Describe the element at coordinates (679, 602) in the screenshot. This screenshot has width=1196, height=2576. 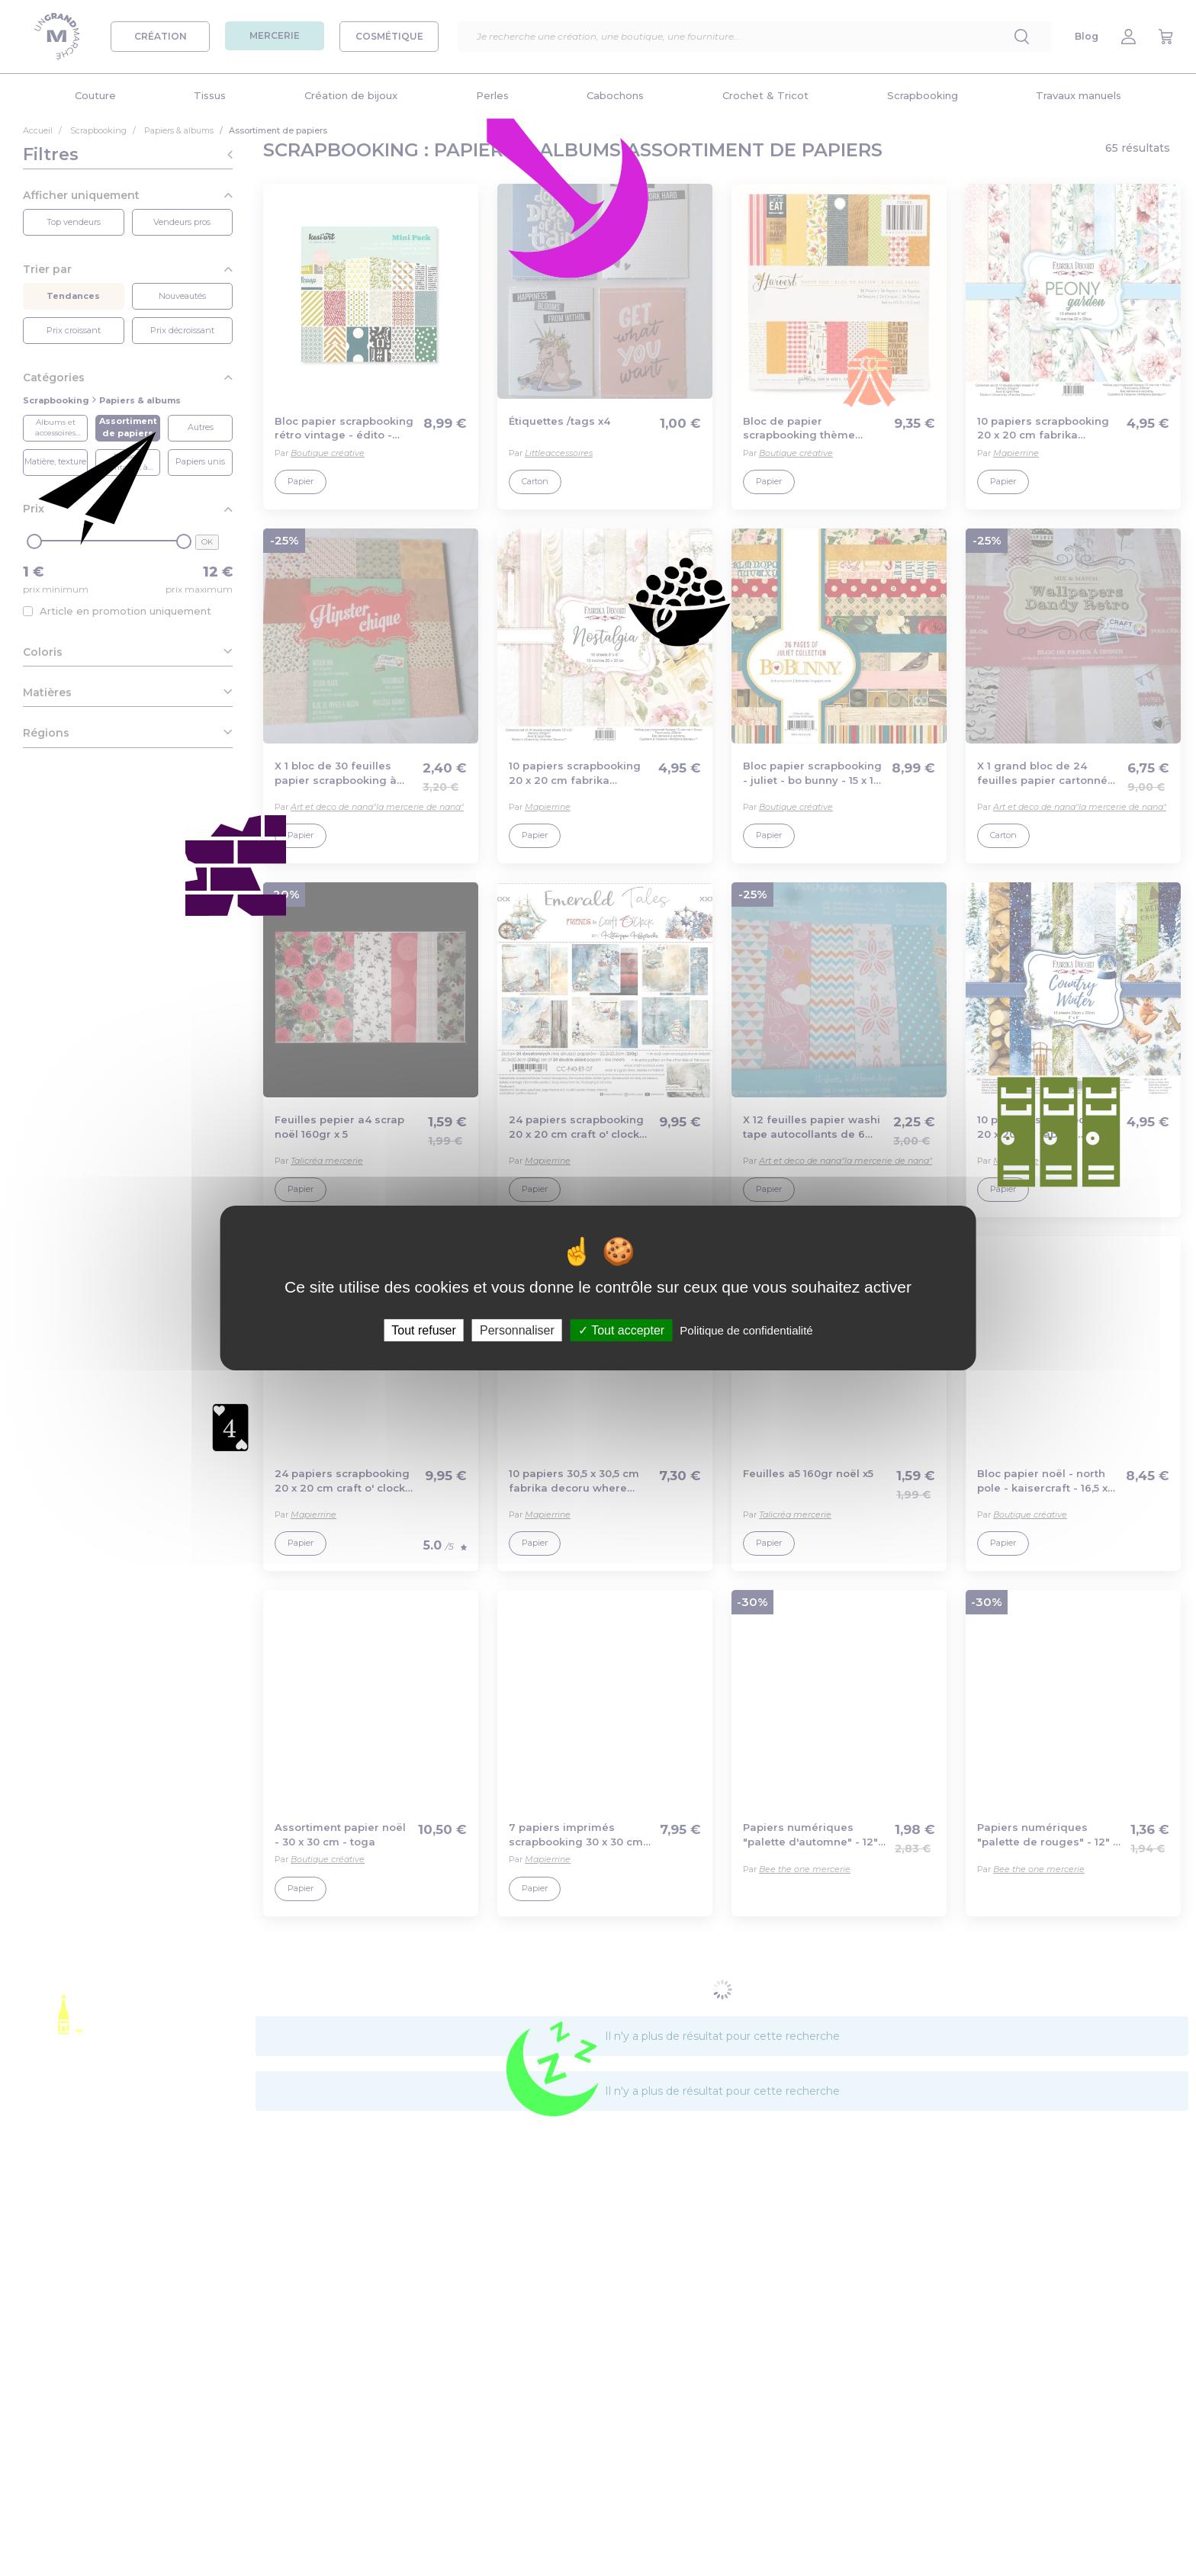
I see `view fruit or berry recipes` at that location.